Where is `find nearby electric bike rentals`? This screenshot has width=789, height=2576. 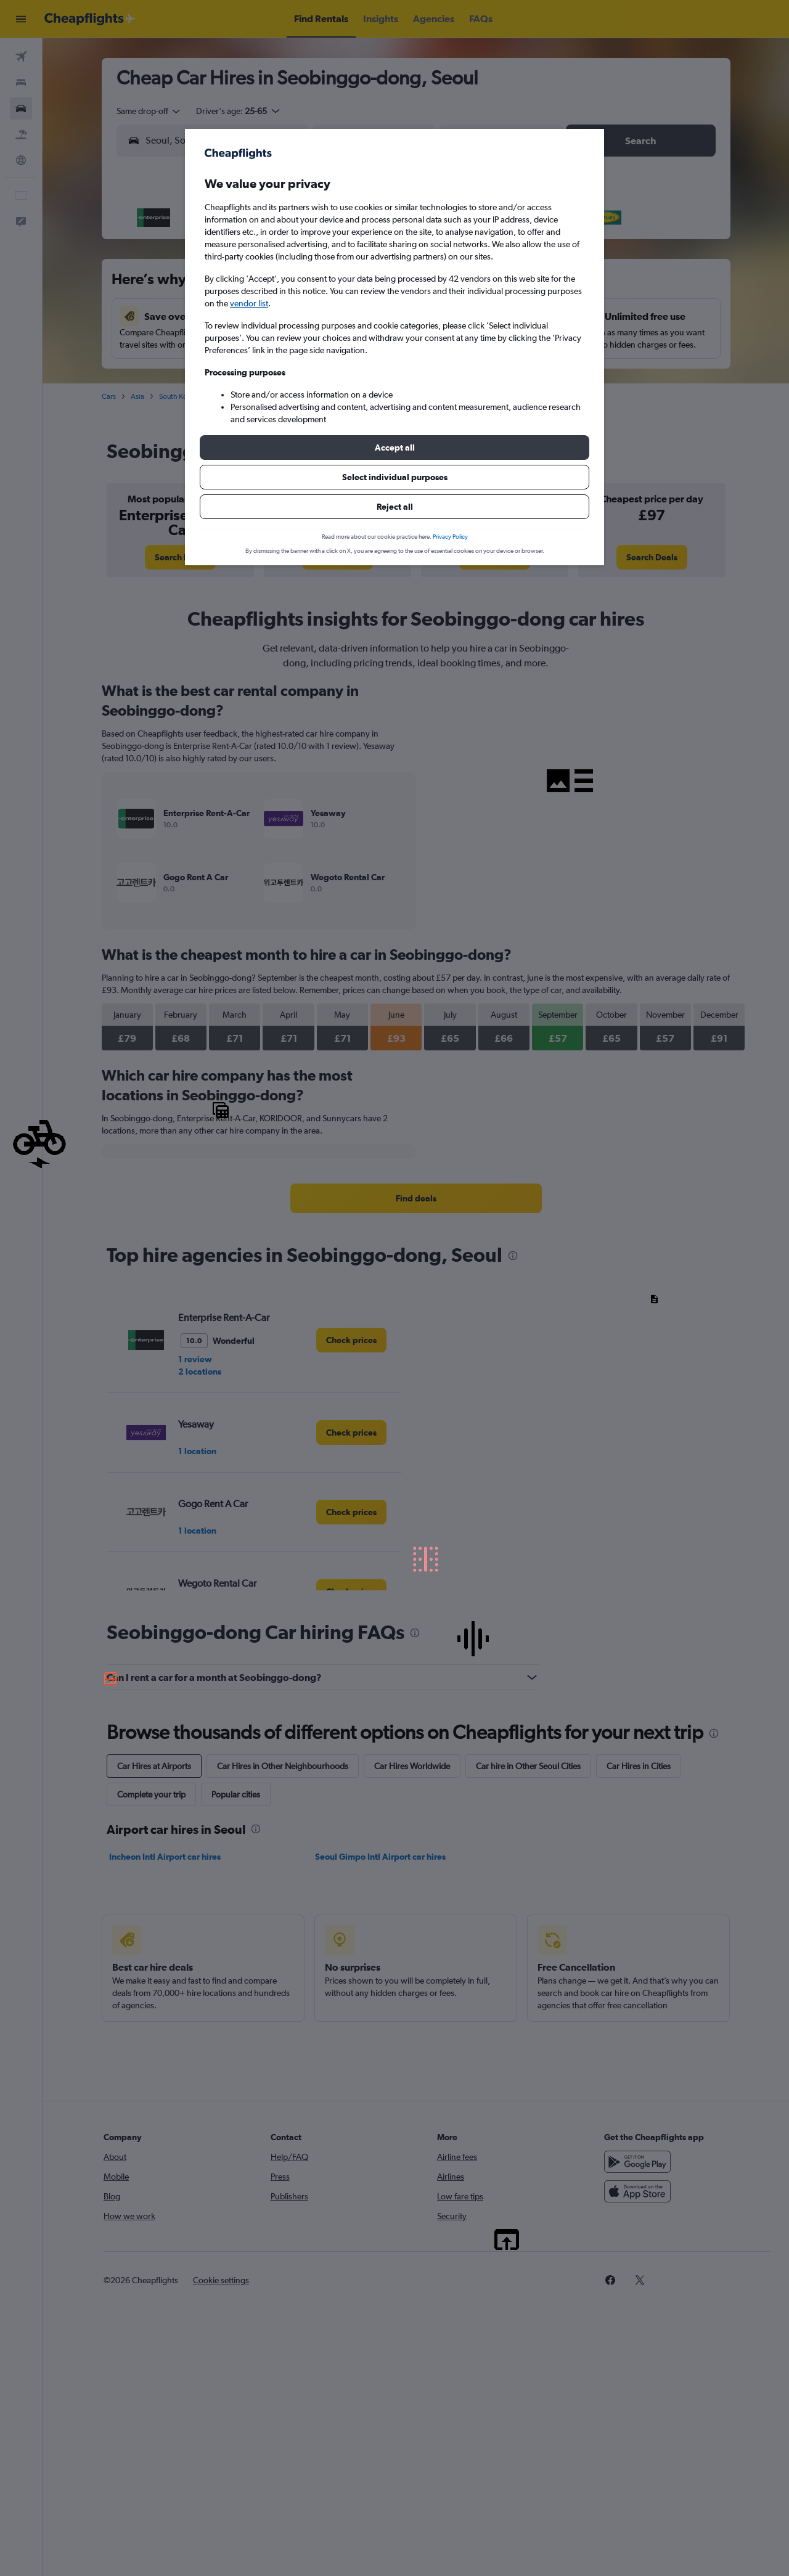 find nearby electric bike rentals is located at coordinates (39, 1144).